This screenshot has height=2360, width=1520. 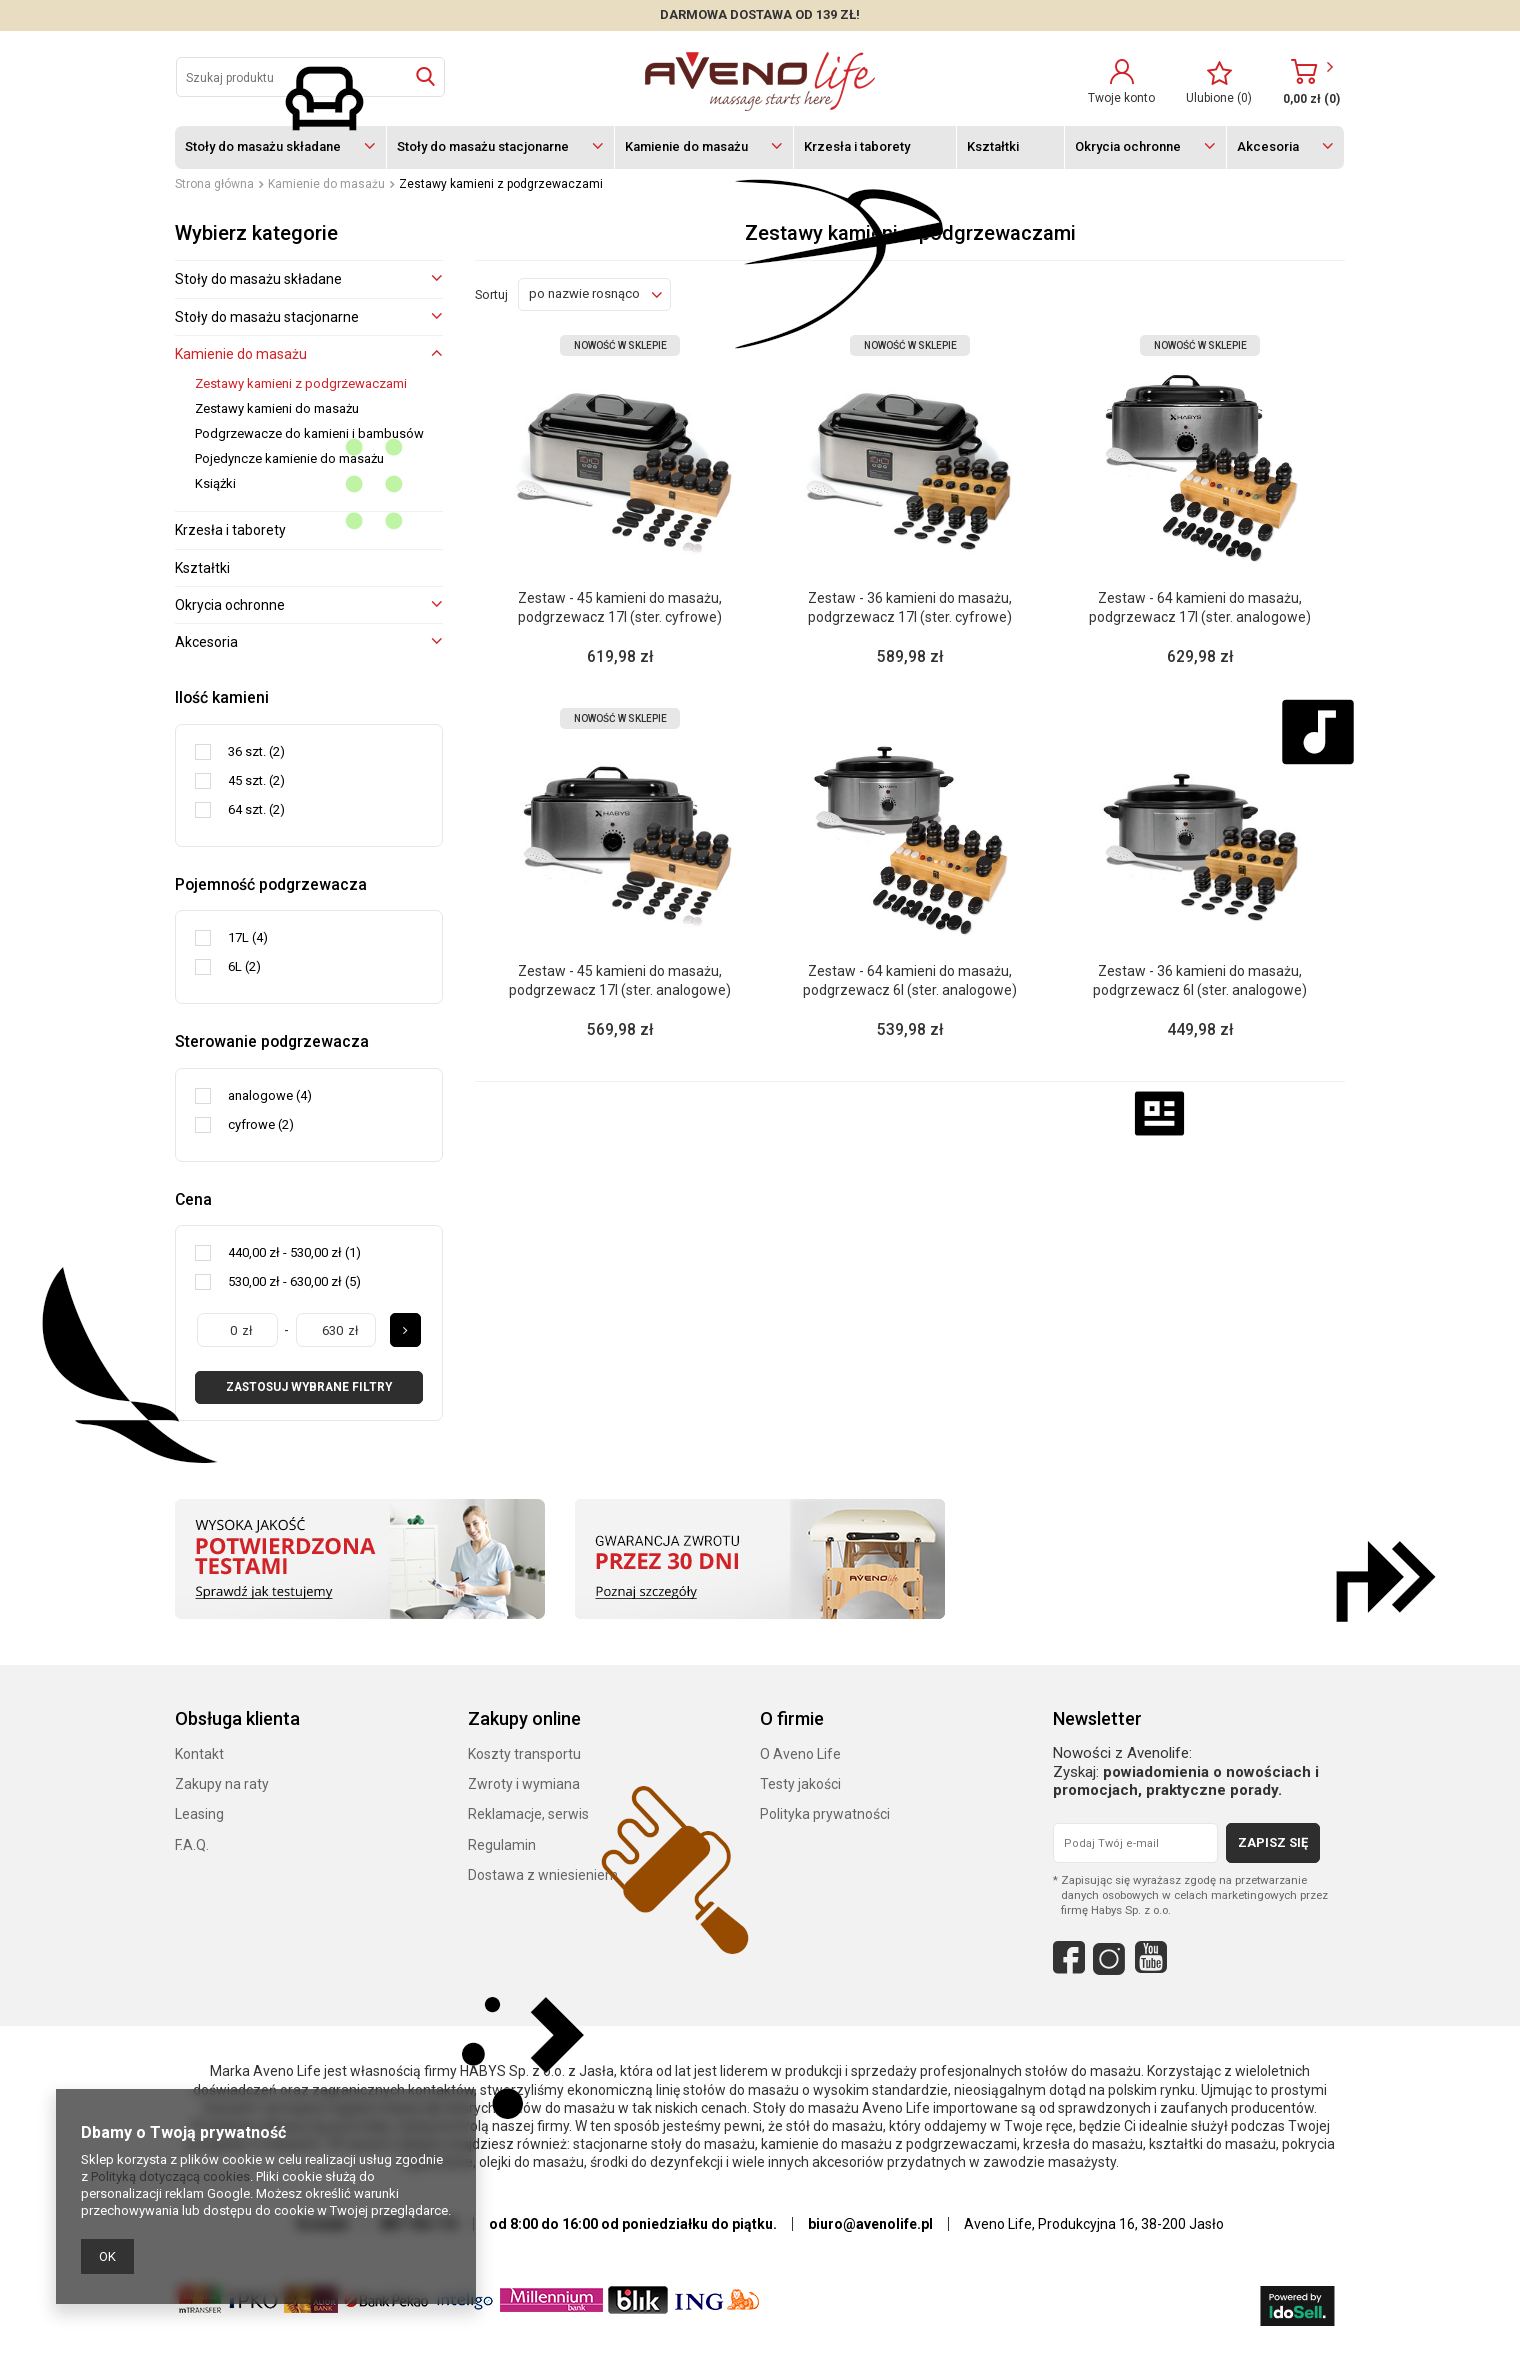 I want to click on forward message to multiple recipients, so click(x=1381, y=1582).